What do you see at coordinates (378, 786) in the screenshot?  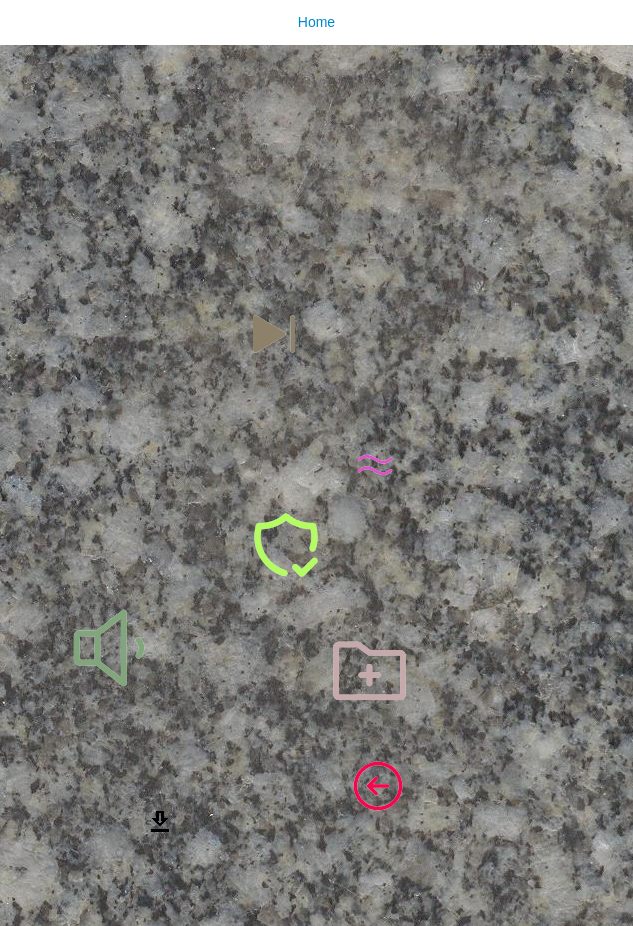 I see `go back to the previous screen` at bounding box center [378, 786].